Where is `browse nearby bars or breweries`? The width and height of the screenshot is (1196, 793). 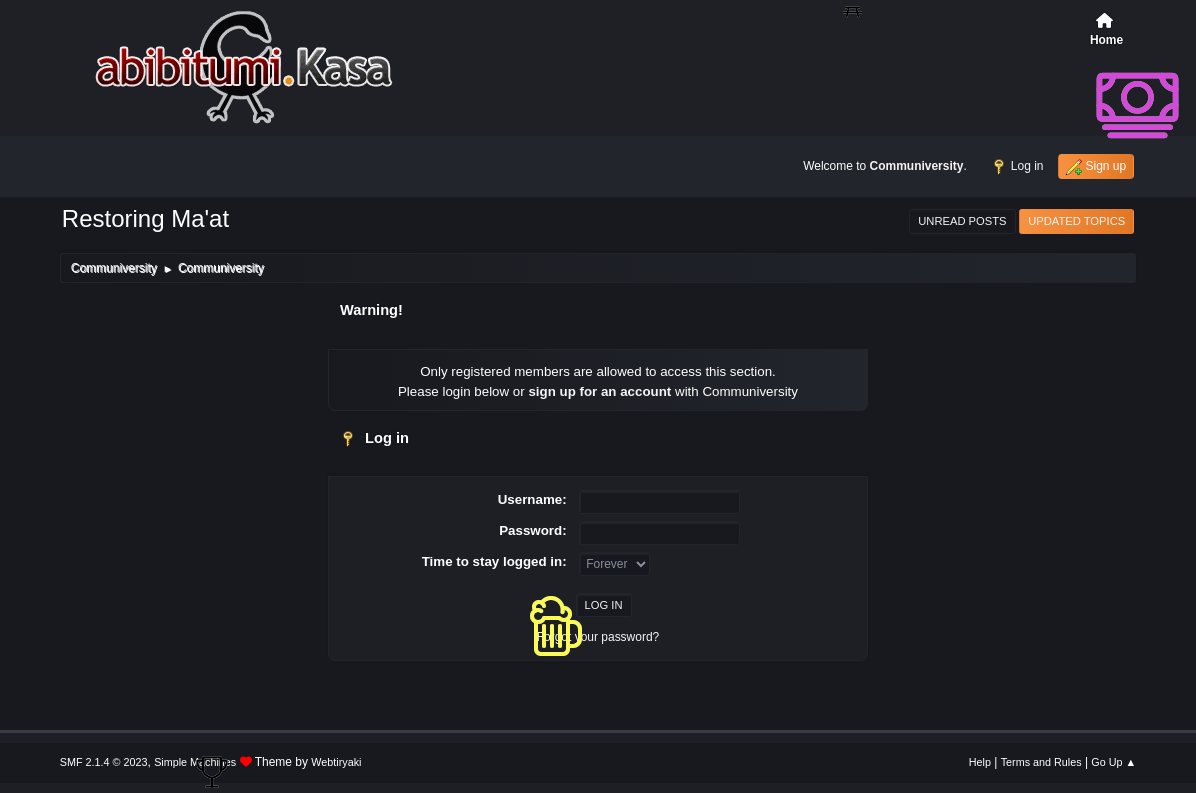 browse nearby bars or breweries is located at coordinates (556, 626).